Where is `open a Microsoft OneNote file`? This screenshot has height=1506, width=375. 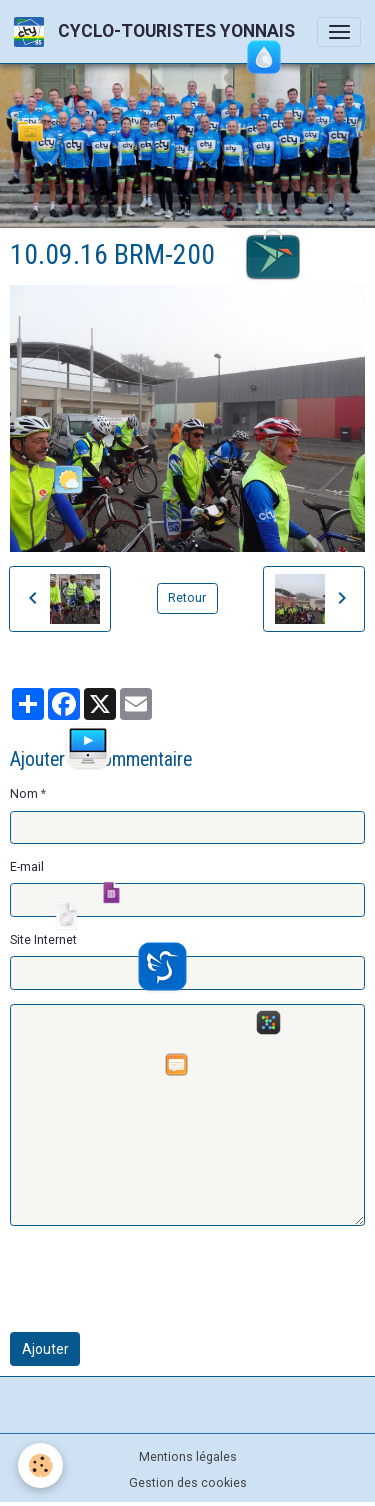 open a Microsoft OneNote file is located at coordinates (111, 892).